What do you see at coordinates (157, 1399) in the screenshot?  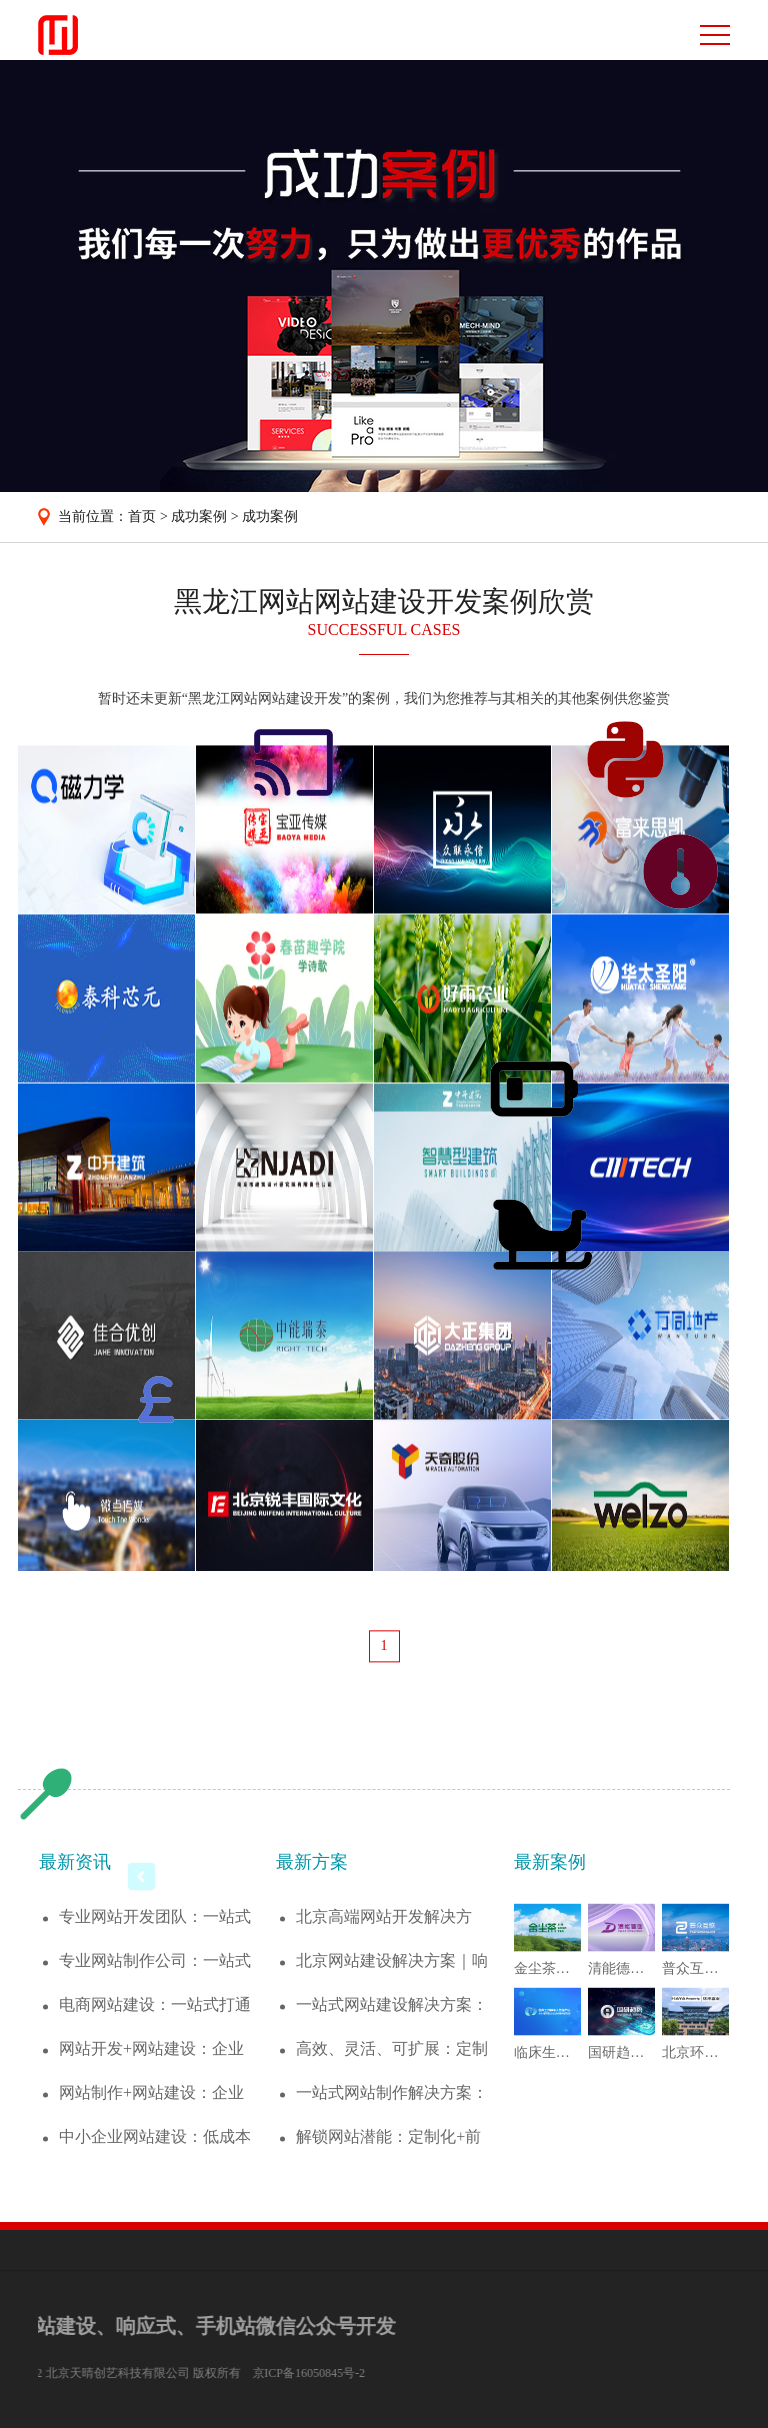 I see `indicates price or payment in British pounds` at bounding box center [157, 1399].